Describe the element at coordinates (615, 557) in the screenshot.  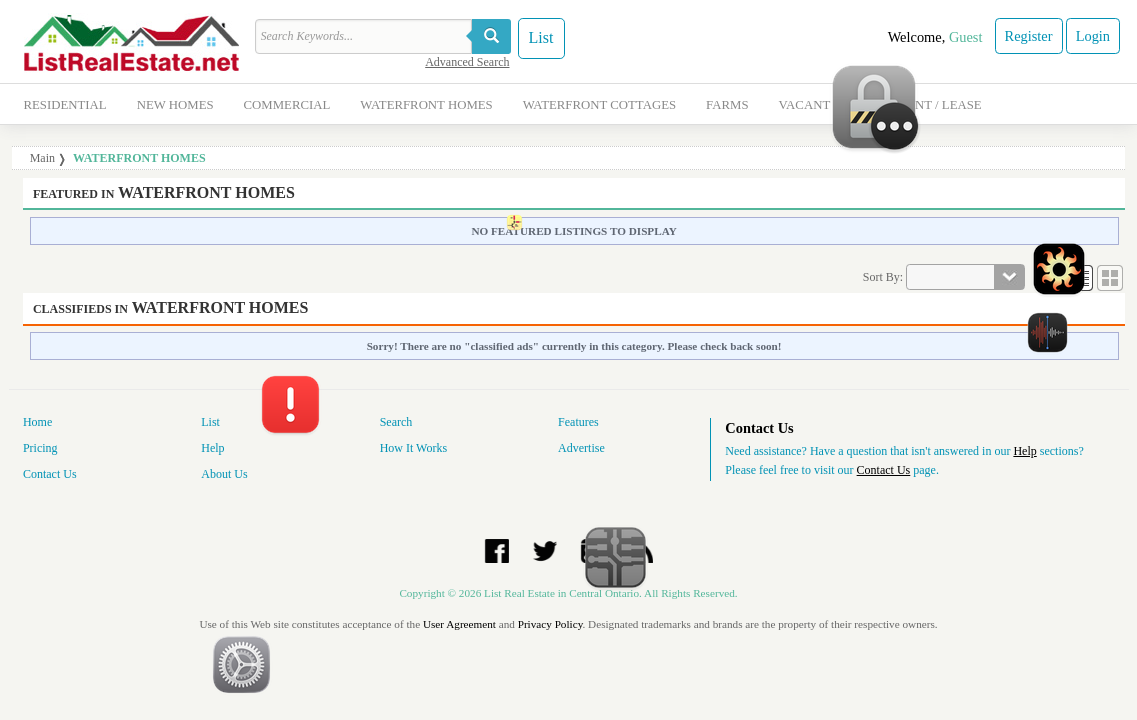
I see `open gerbview application for viewing gerber files` at that location.